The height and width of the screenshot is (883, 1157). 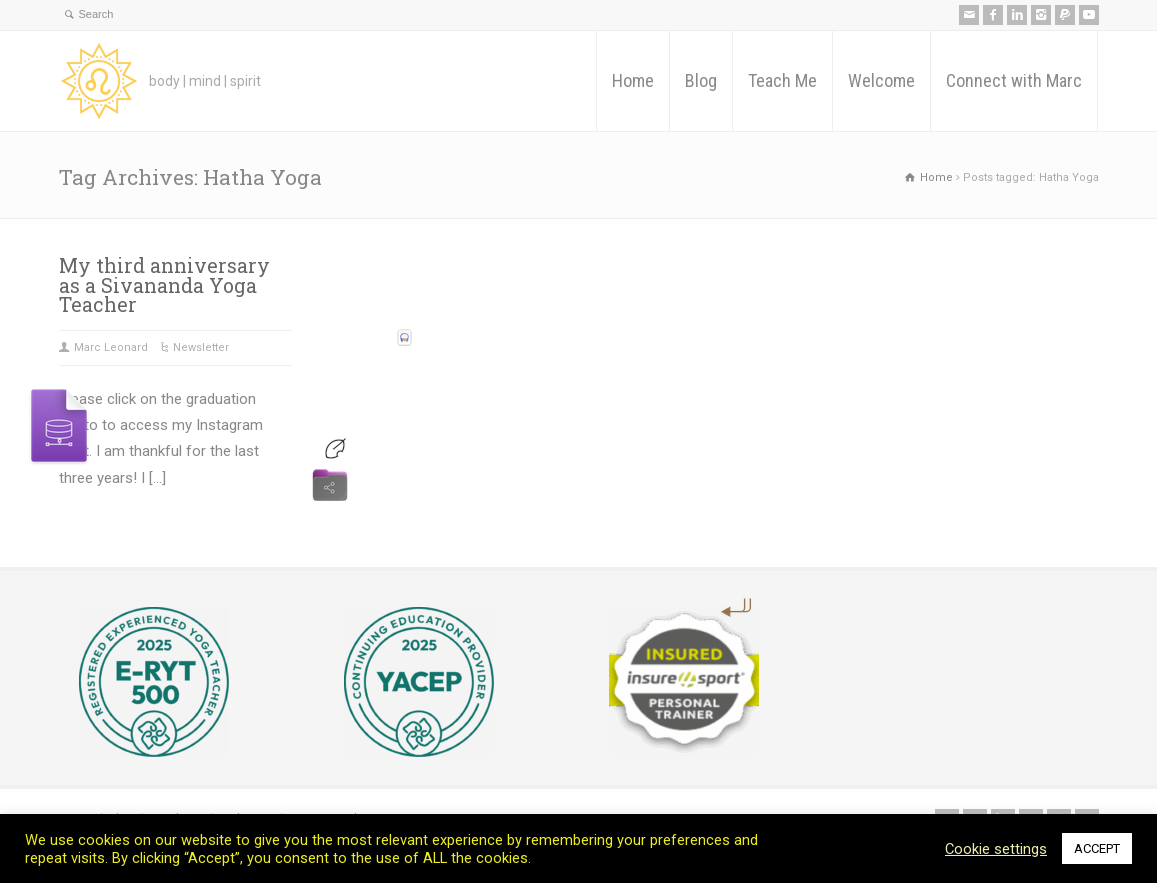 What do you see at coordinates (59, 427) in the screenshot?
I see `kexi database connection file` at bounding box center [59, 427].